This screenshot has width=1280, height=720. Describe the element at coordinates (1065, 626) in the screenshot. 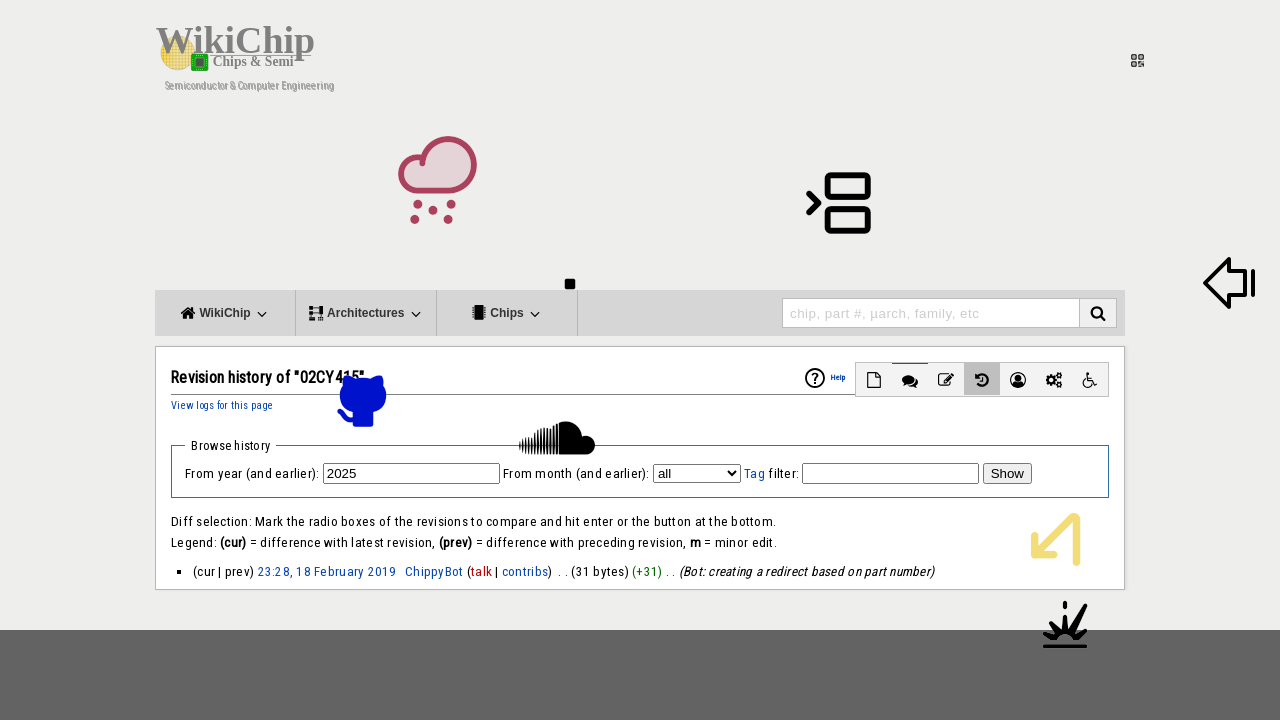

I see `indicates an explosion or blast effect` at that location.